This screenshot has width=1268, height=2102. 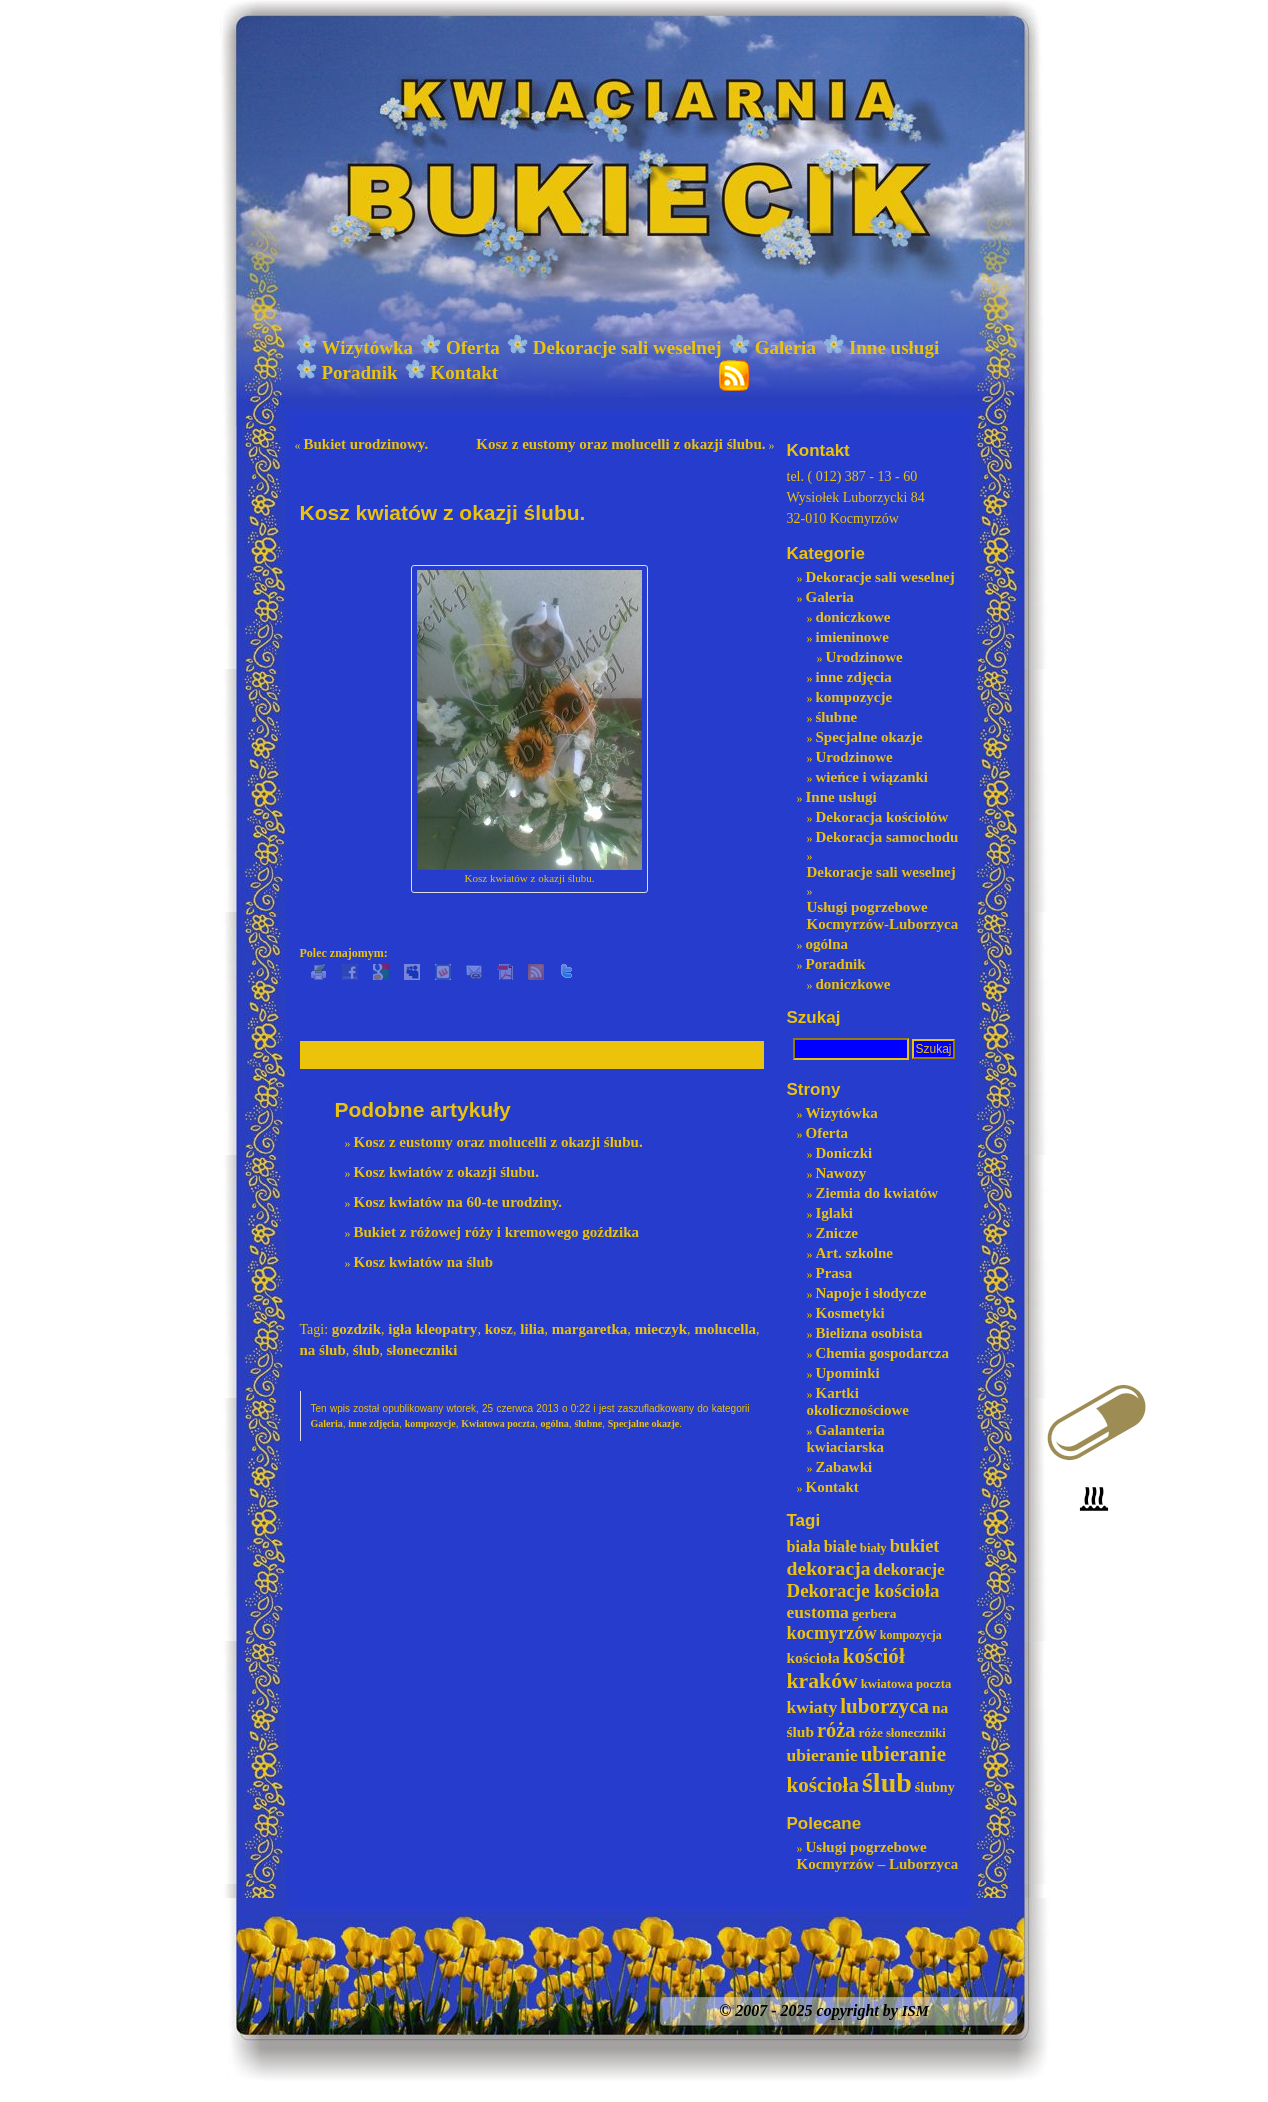 I want to click on access medication reminders or health tracking, so click(x=1096, y=1424).